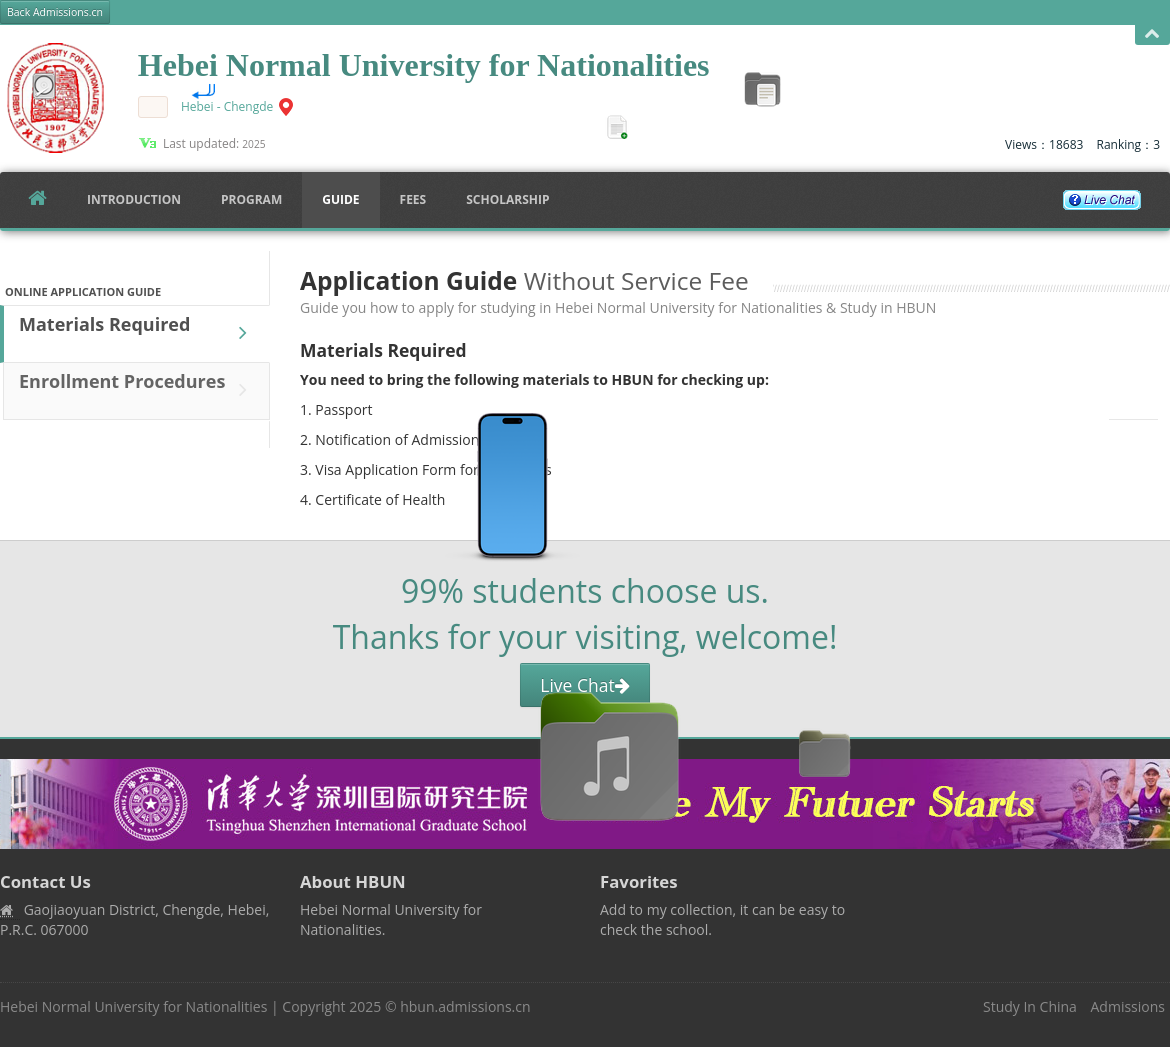 The width and height of the screenshot is (1170, 1047). Describe the element at coordinates (203, 90) in the screenshot. I see `reply to all recipients of an email` at that location.